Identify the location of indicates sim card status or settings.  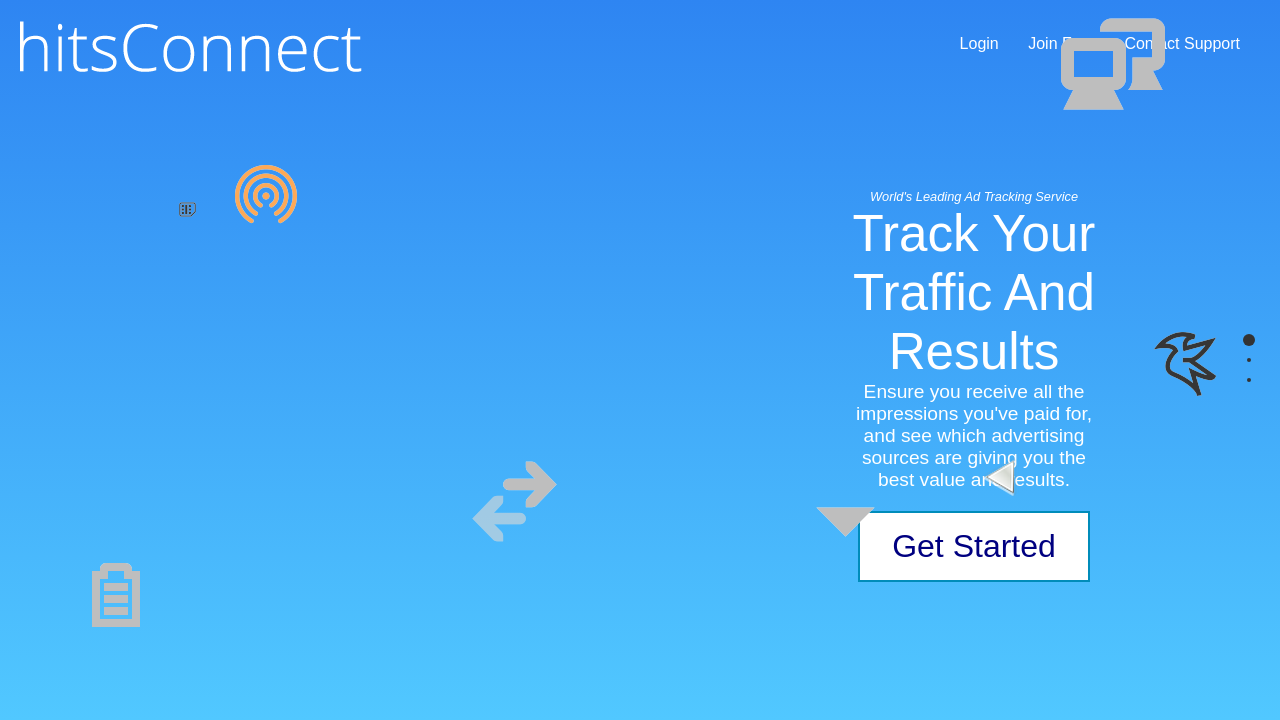
(187, 209).